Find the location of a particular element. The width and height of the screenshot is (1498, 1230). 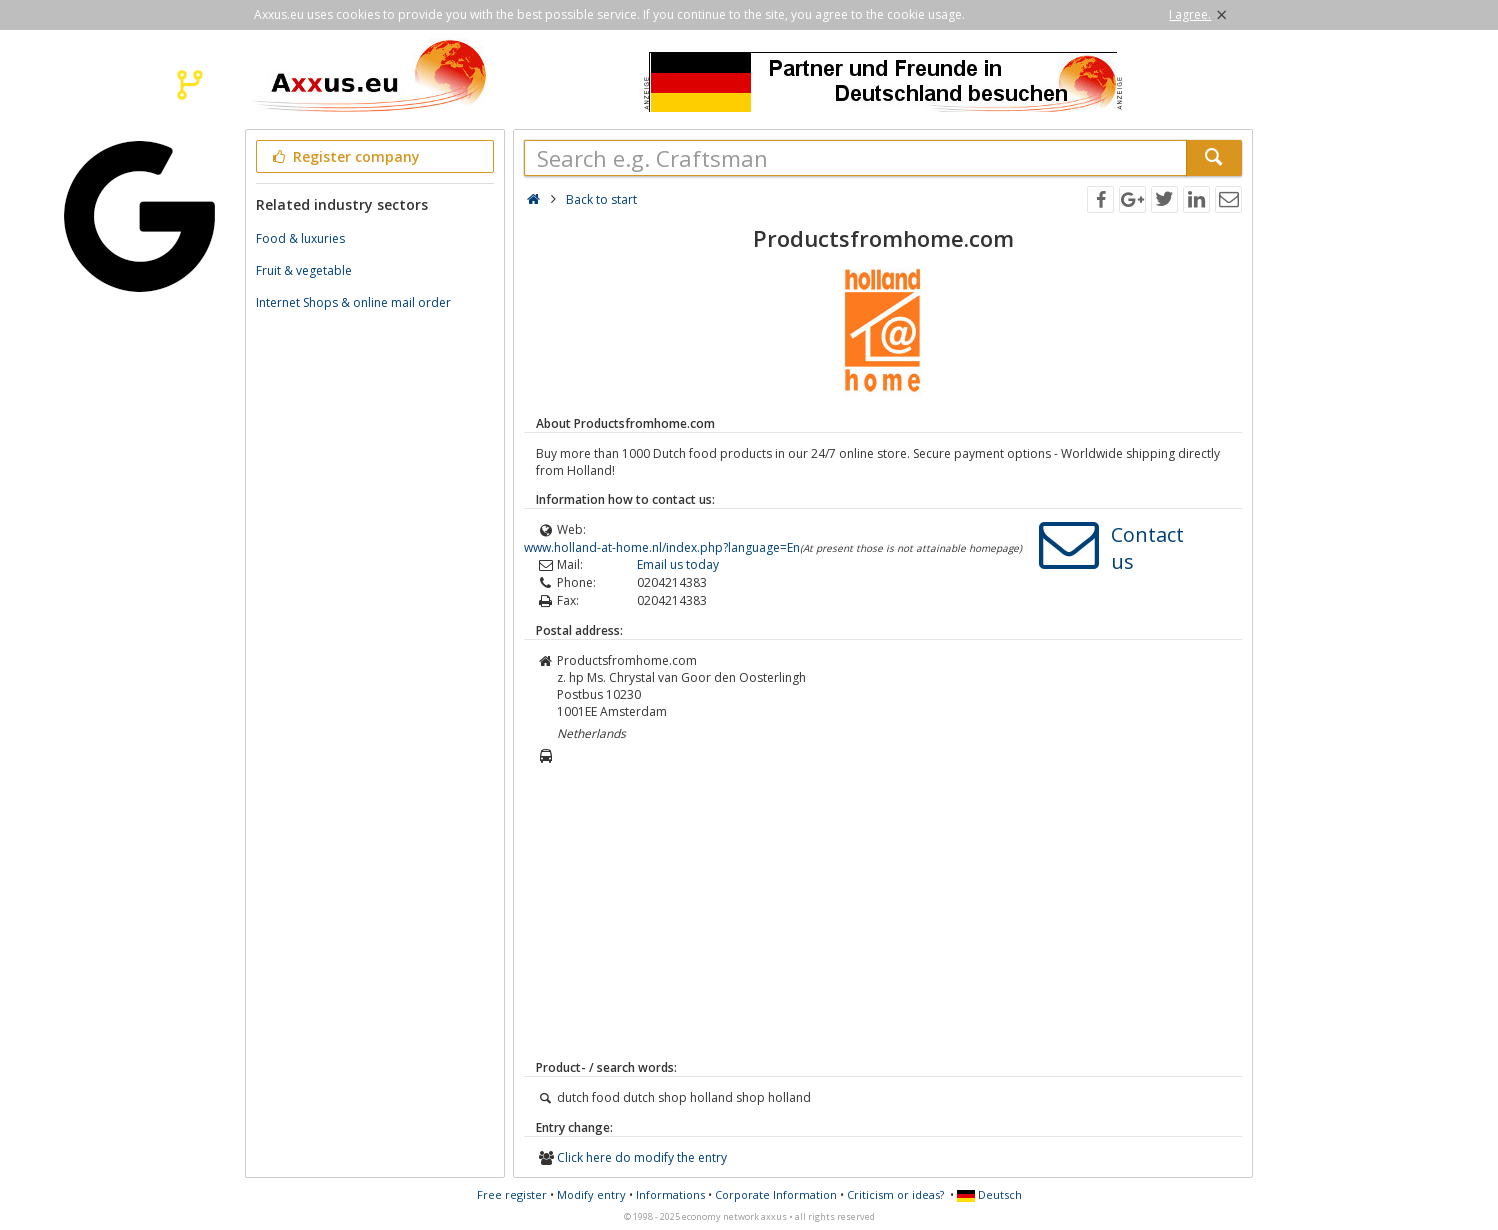

view repository branches is located at coordinates (190, 85).